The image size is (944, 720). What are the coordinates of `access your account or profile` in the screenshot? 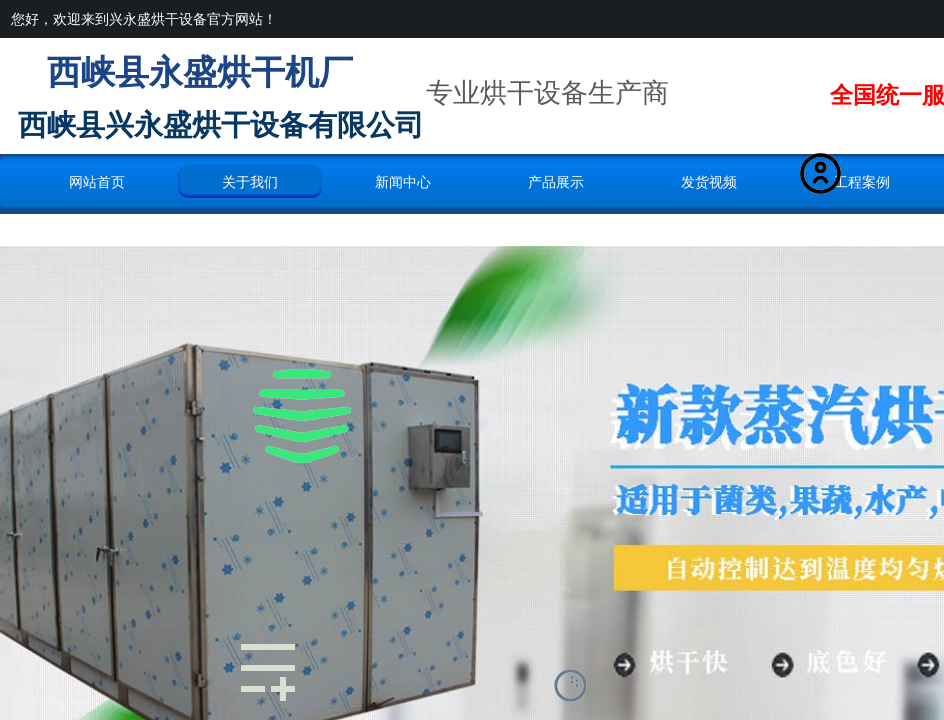 It's located at (820, 173).